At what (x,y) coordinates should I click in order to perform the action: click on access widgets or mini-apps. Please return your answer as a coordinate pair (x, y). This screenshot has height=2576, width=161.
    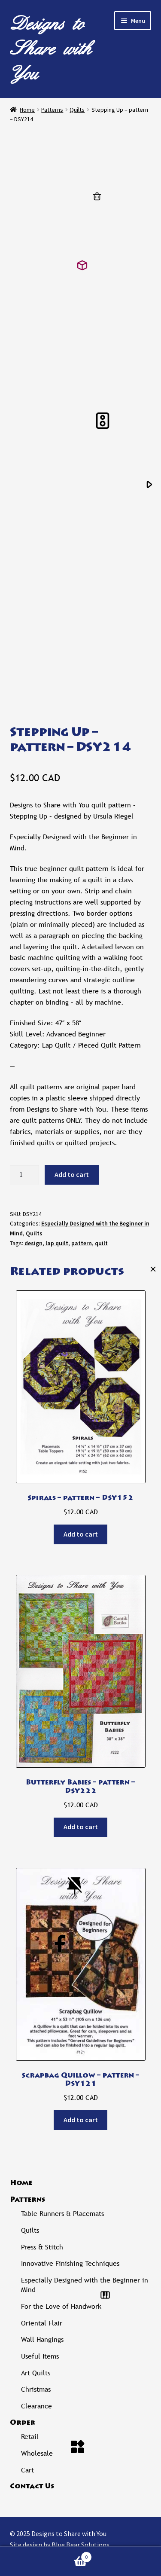
    Looking at the image, I should click on (77, 2447).